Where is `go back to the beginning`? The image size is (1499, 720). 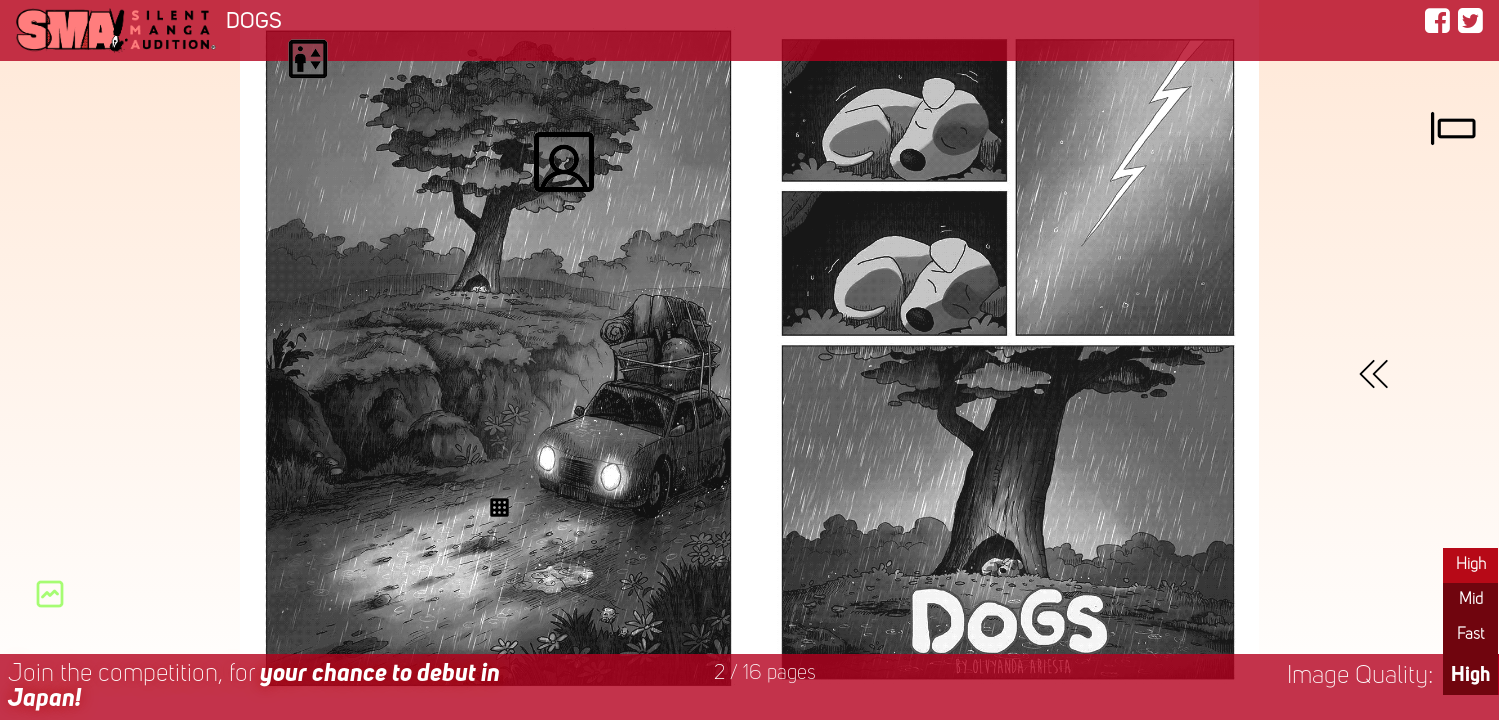 go back to the beginning is located at coordinates (1375, 374).